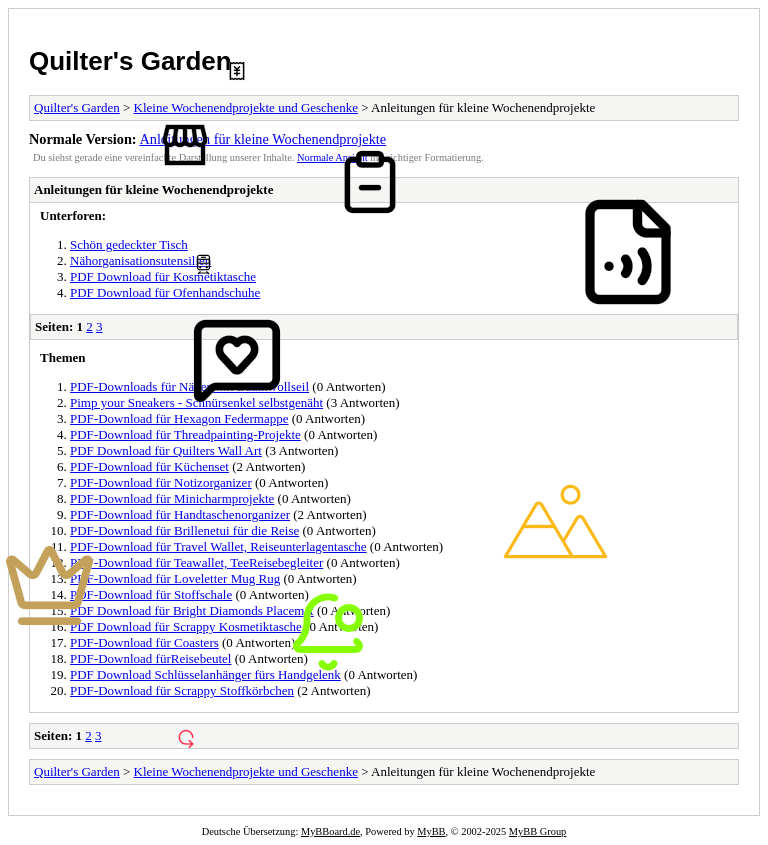  Describe the element at coordinates (49, 585) in the screenshot. I see `indicates premium or pro membership status` at that location.